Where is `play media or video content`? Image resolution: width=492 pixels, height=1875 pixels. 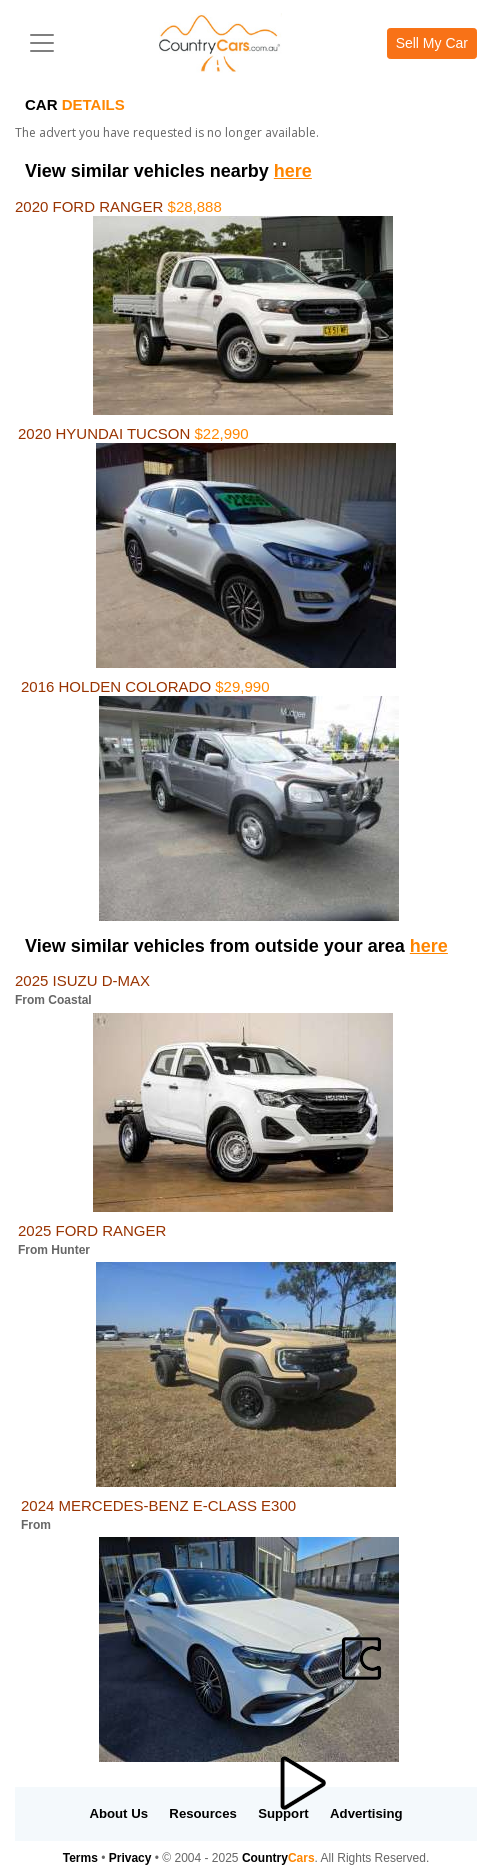
play media or video content is located at coordinates (297, 1783).